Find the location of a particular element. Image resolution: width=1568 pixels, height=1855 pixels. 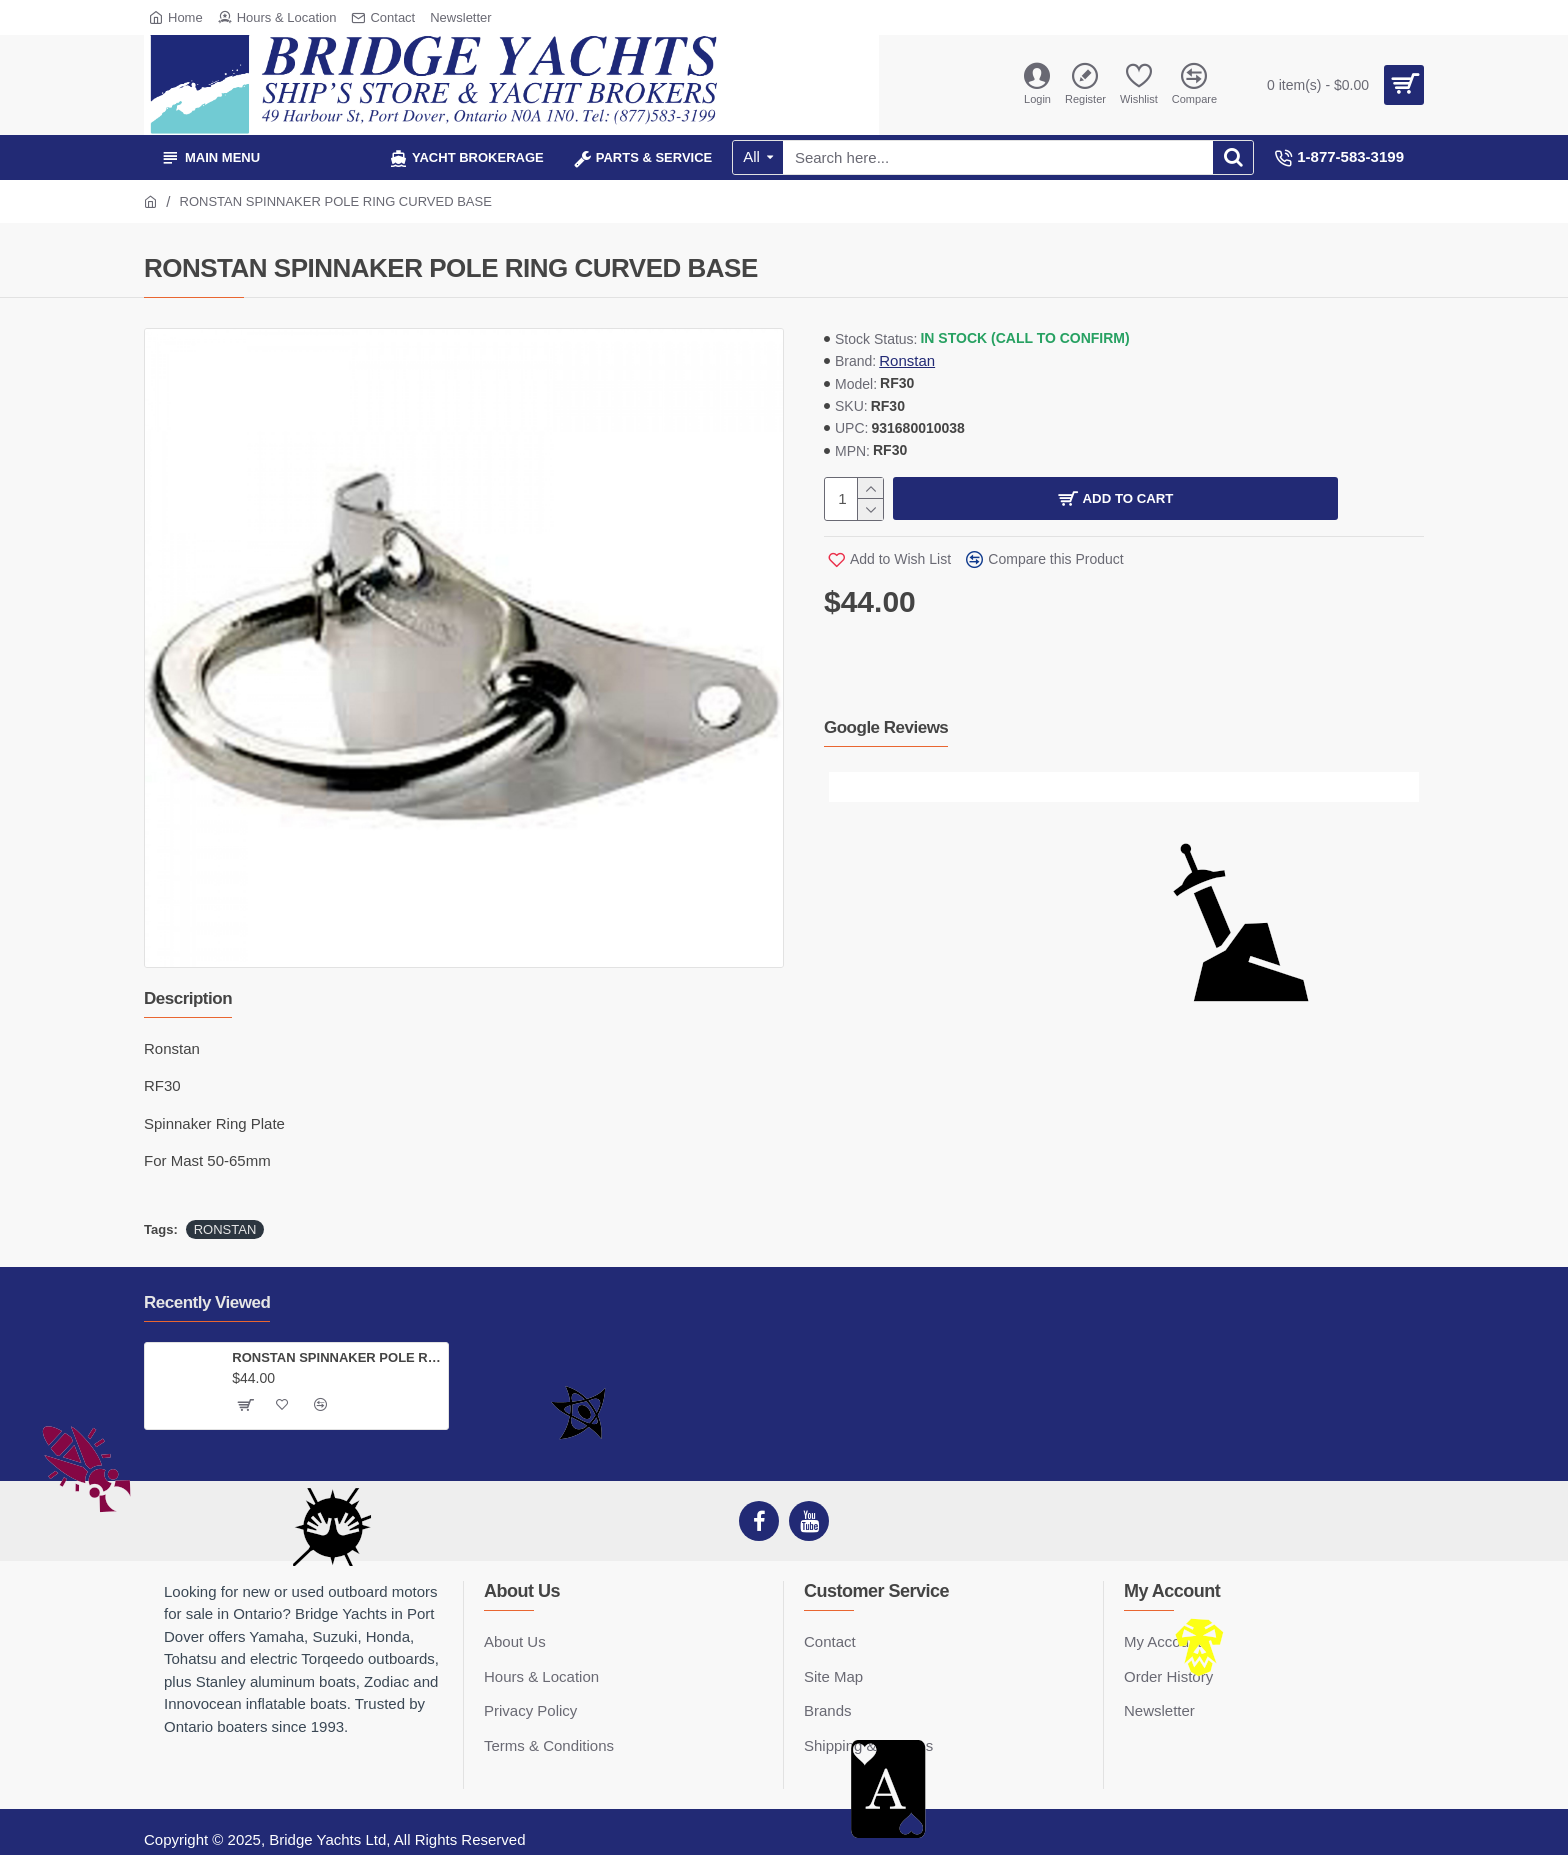

indicates a death or game over state is located at coordinates (1199, 1647).